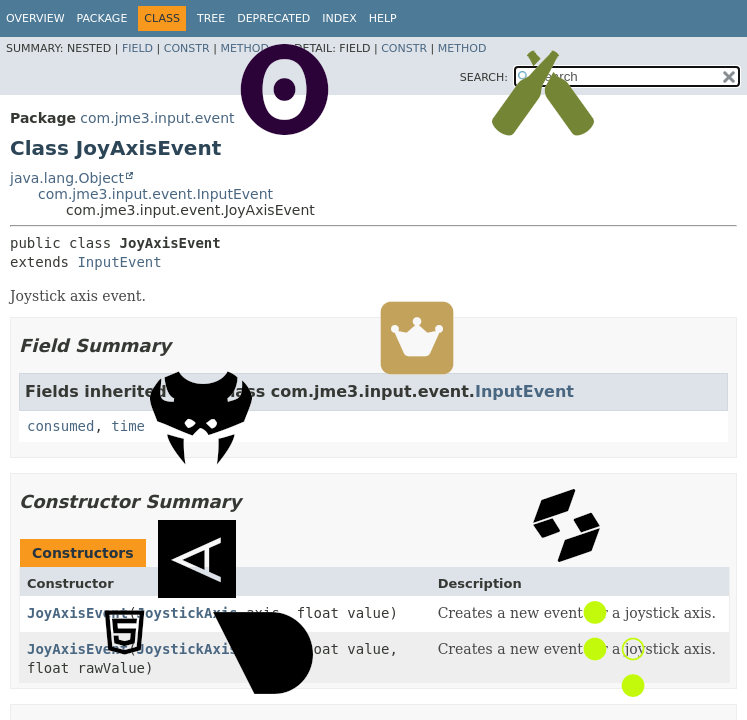 The image size is (747, 720). Describe the element at coordinates (124, 632) in the screenshot. I see `indicates HTML5 technology or web development` at that location.